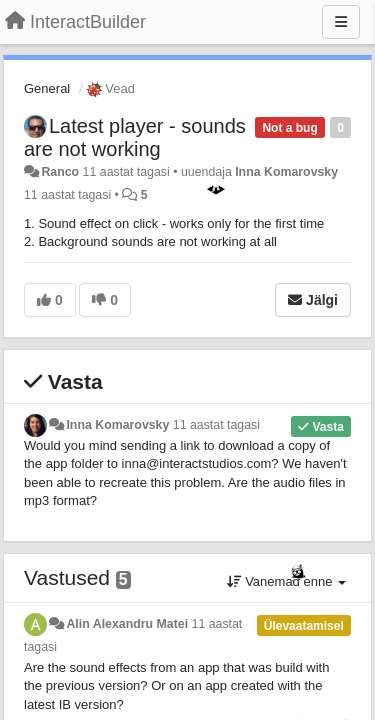 This screenshot has width=375, height=720. Describe the element at coordinates (216, 190) in the screenshot. I see `basic attention token (bat) cryptocurrency logo` at that location.